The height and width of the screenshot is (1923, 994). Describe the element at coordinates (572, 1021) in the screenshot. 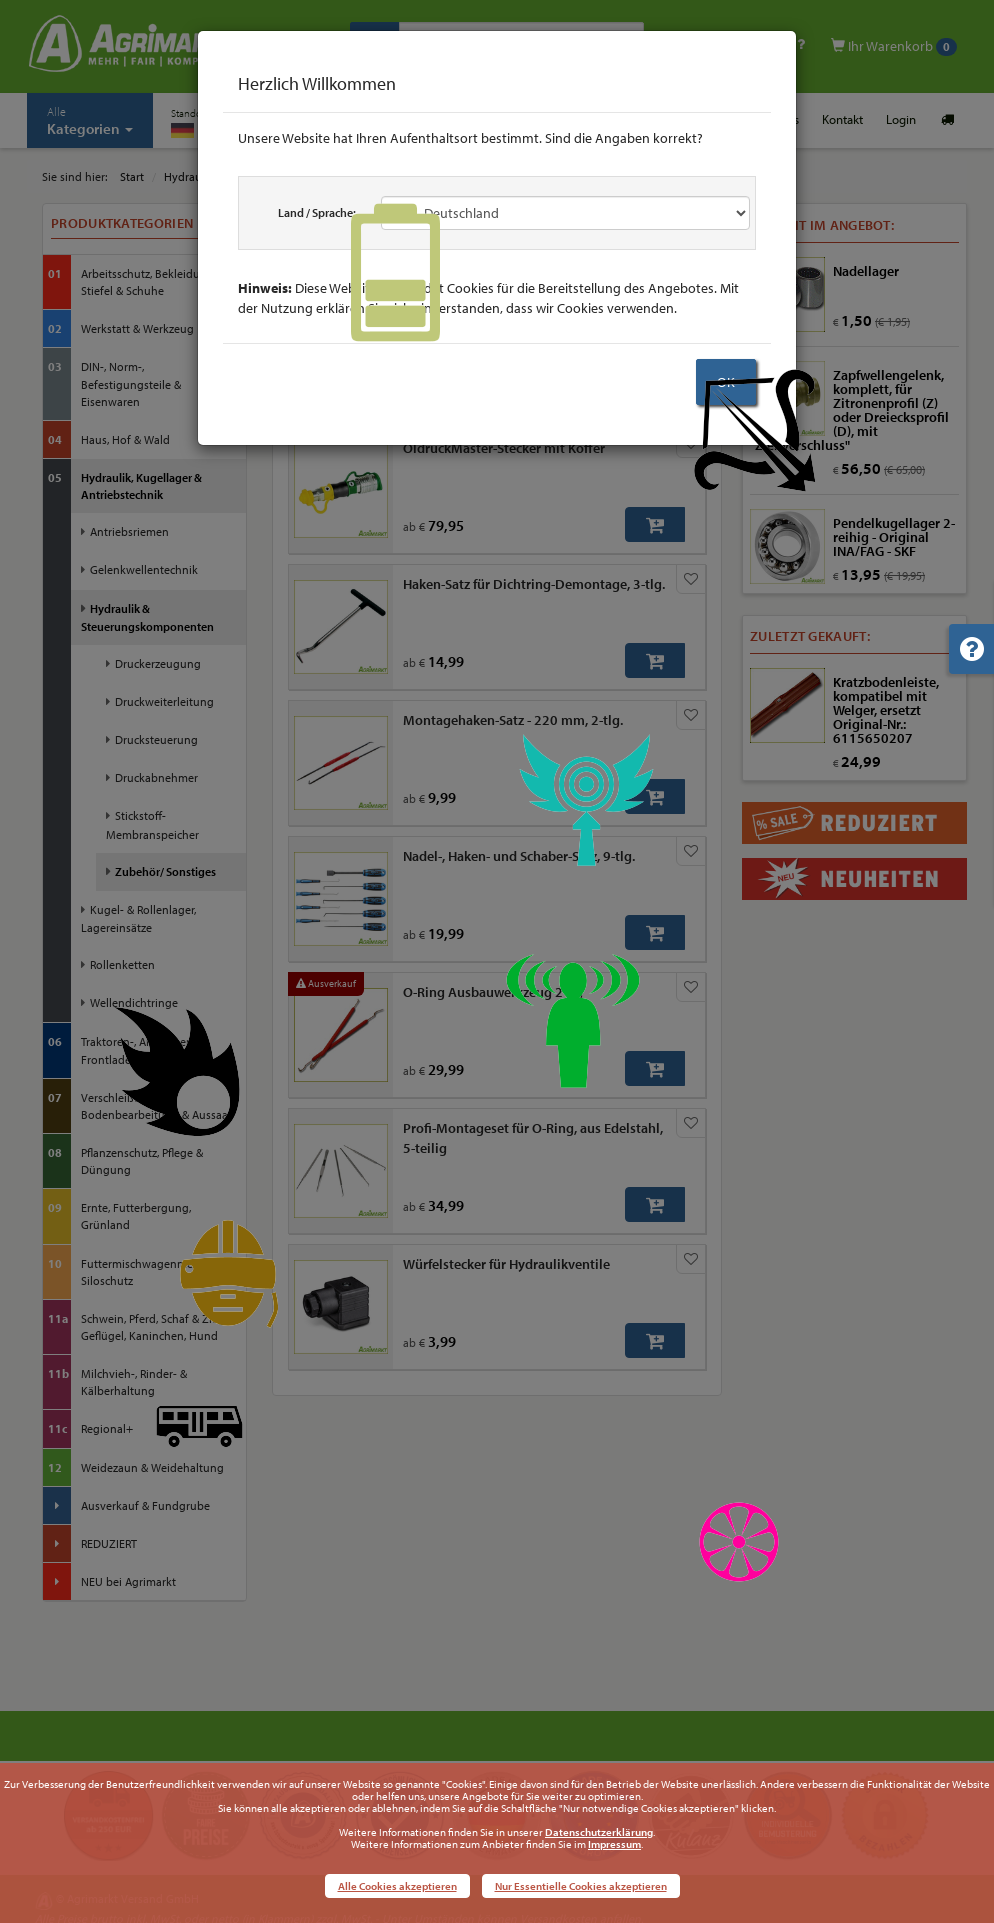

I see `indicates active awareness or alert mode` at that location.